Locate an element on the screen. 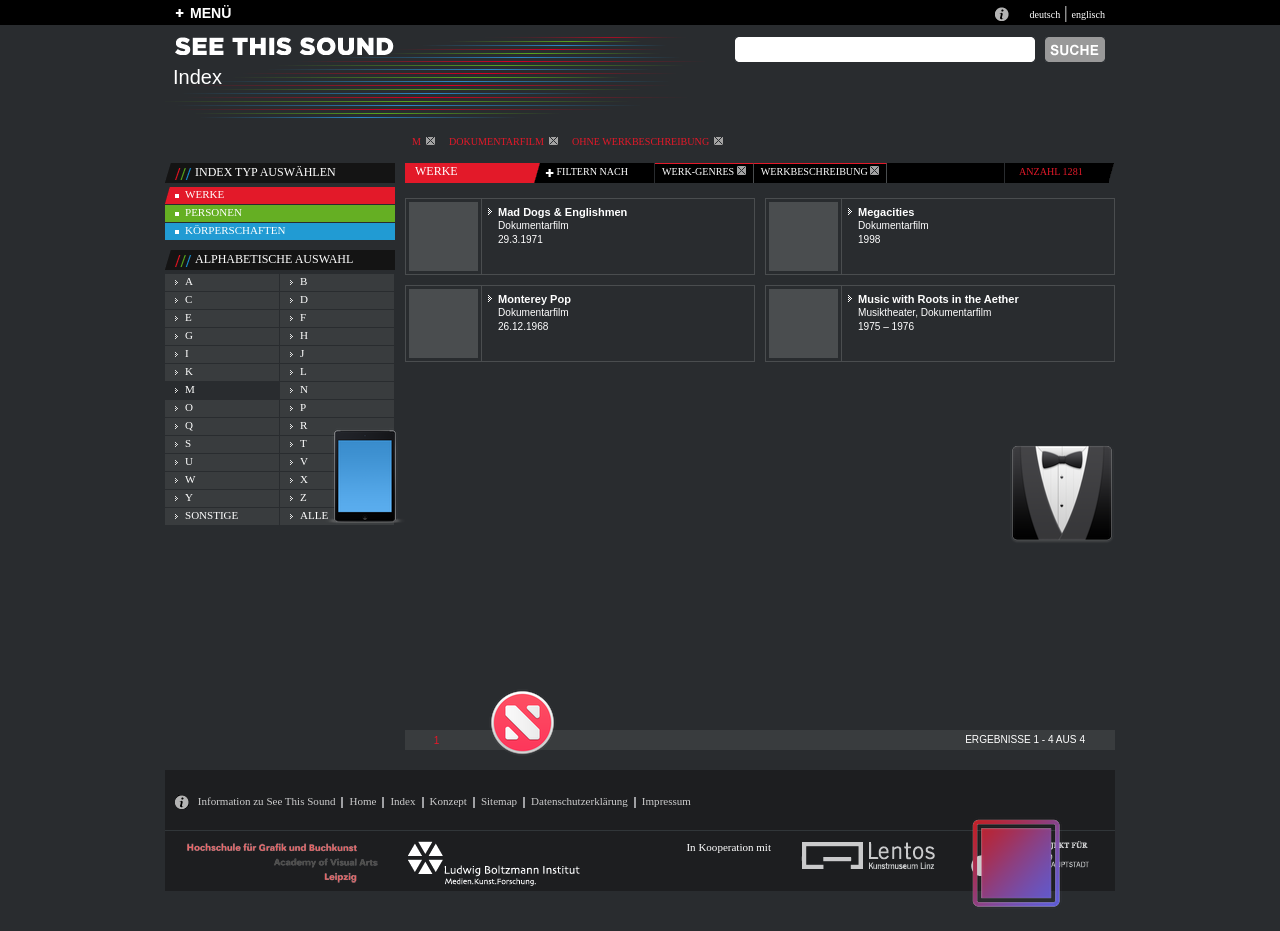  manage digital certificates and security credentials is located at coordinates (1062, 493).